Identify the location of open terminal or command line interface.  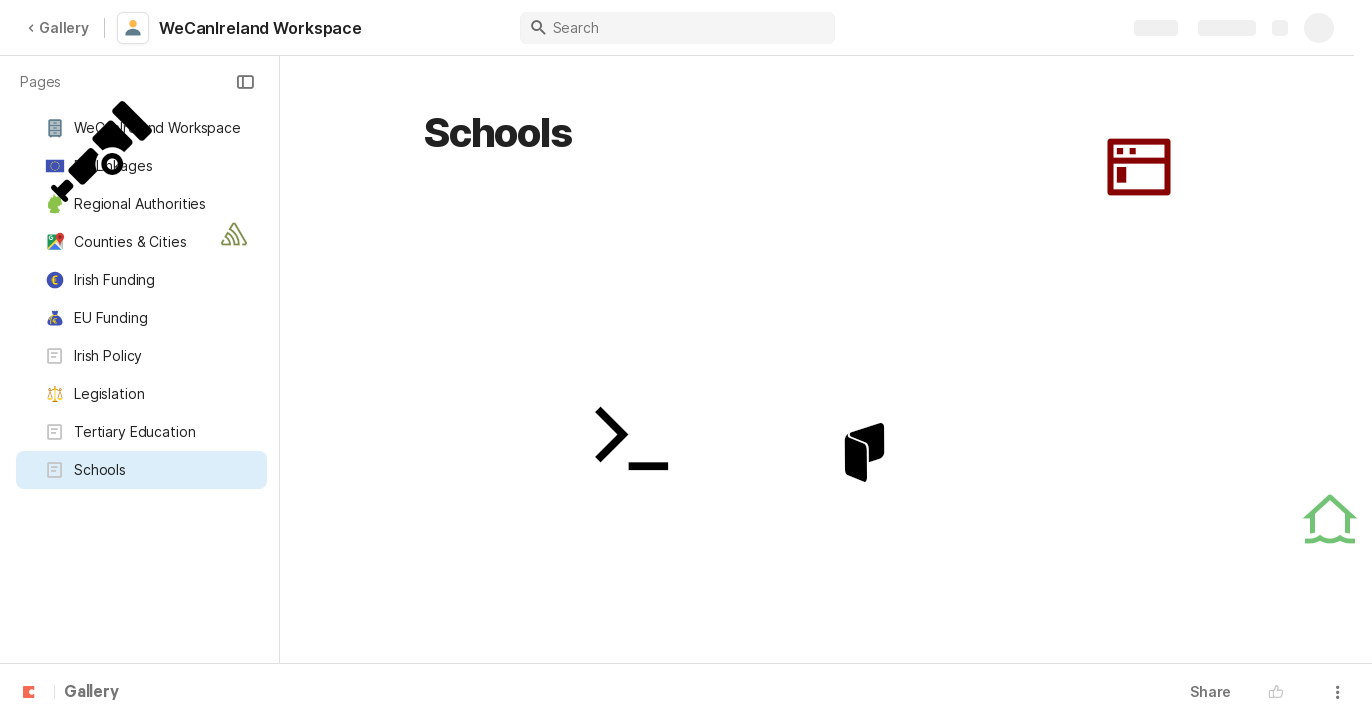
(1139, 167).